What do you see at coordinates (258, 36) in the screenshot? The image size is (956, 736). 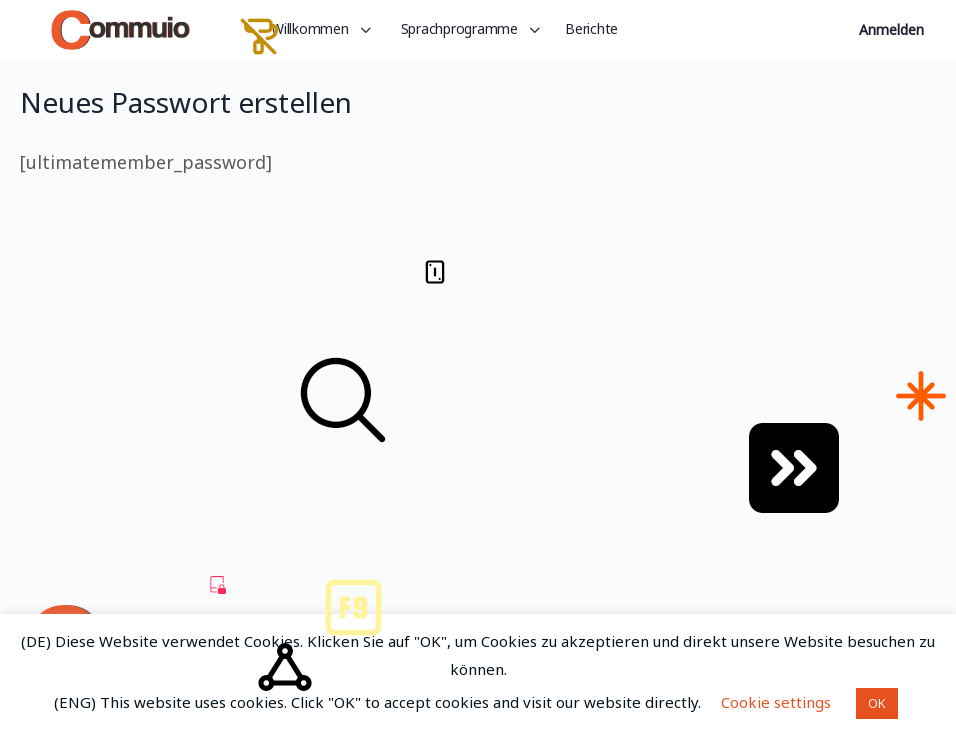 I see `disable paint or fill tool` at bounding box center [258, 36].